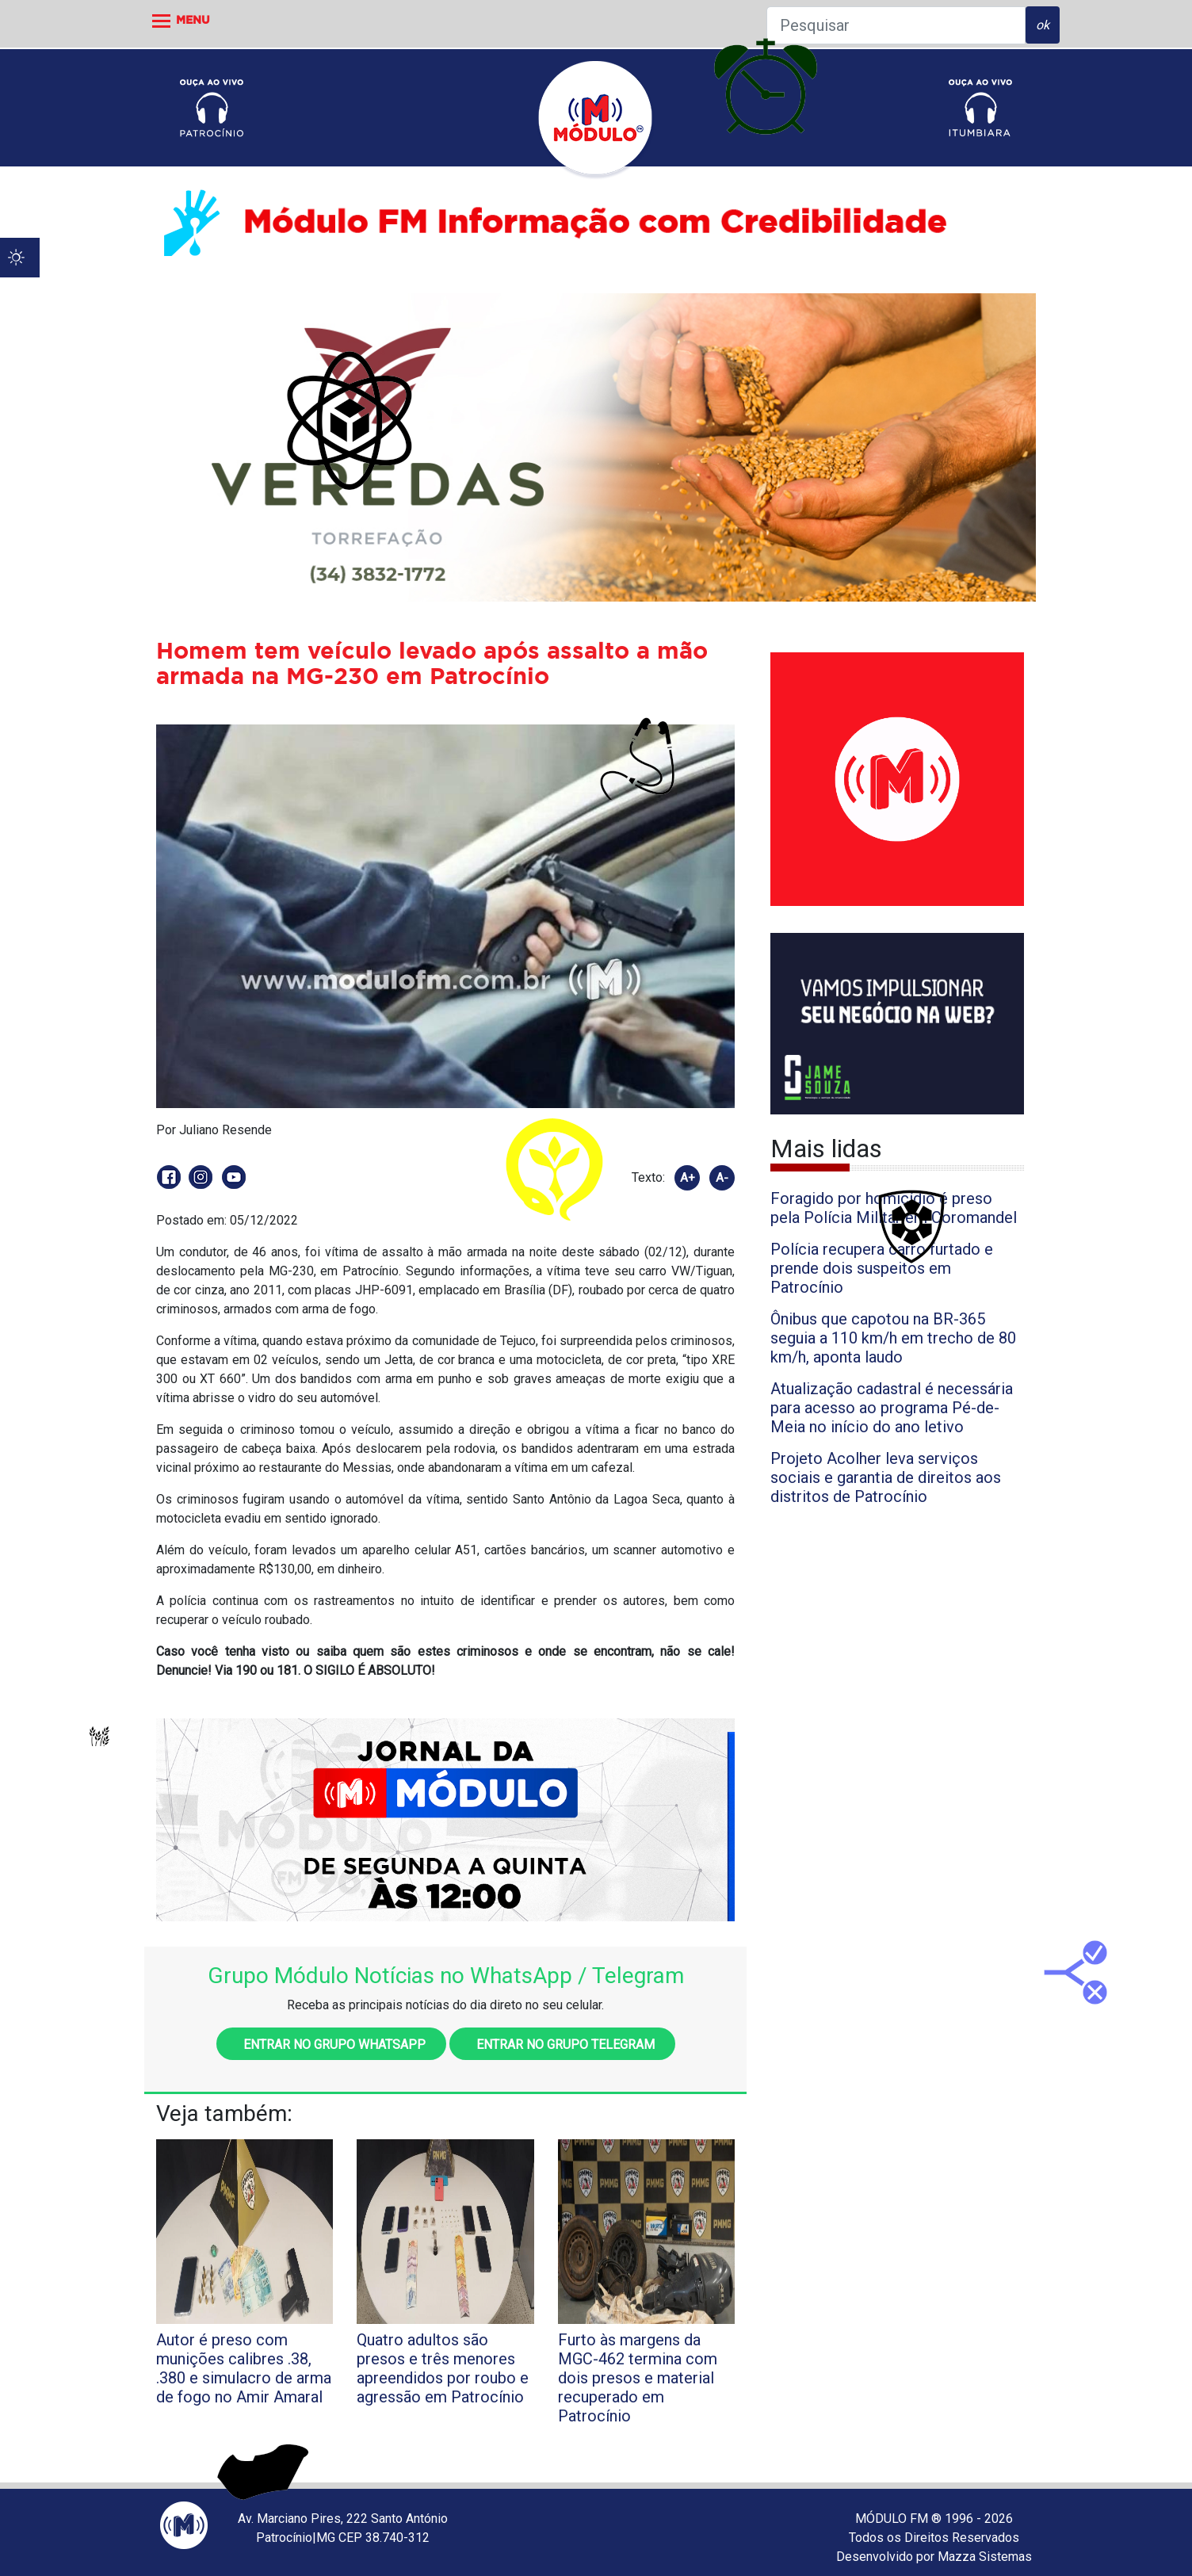 The height and width of the screenshot is (2576, 1192). Describe the element at coordinates (1075, 1972) in the screenshot. I see `select between multiple options` at that location.